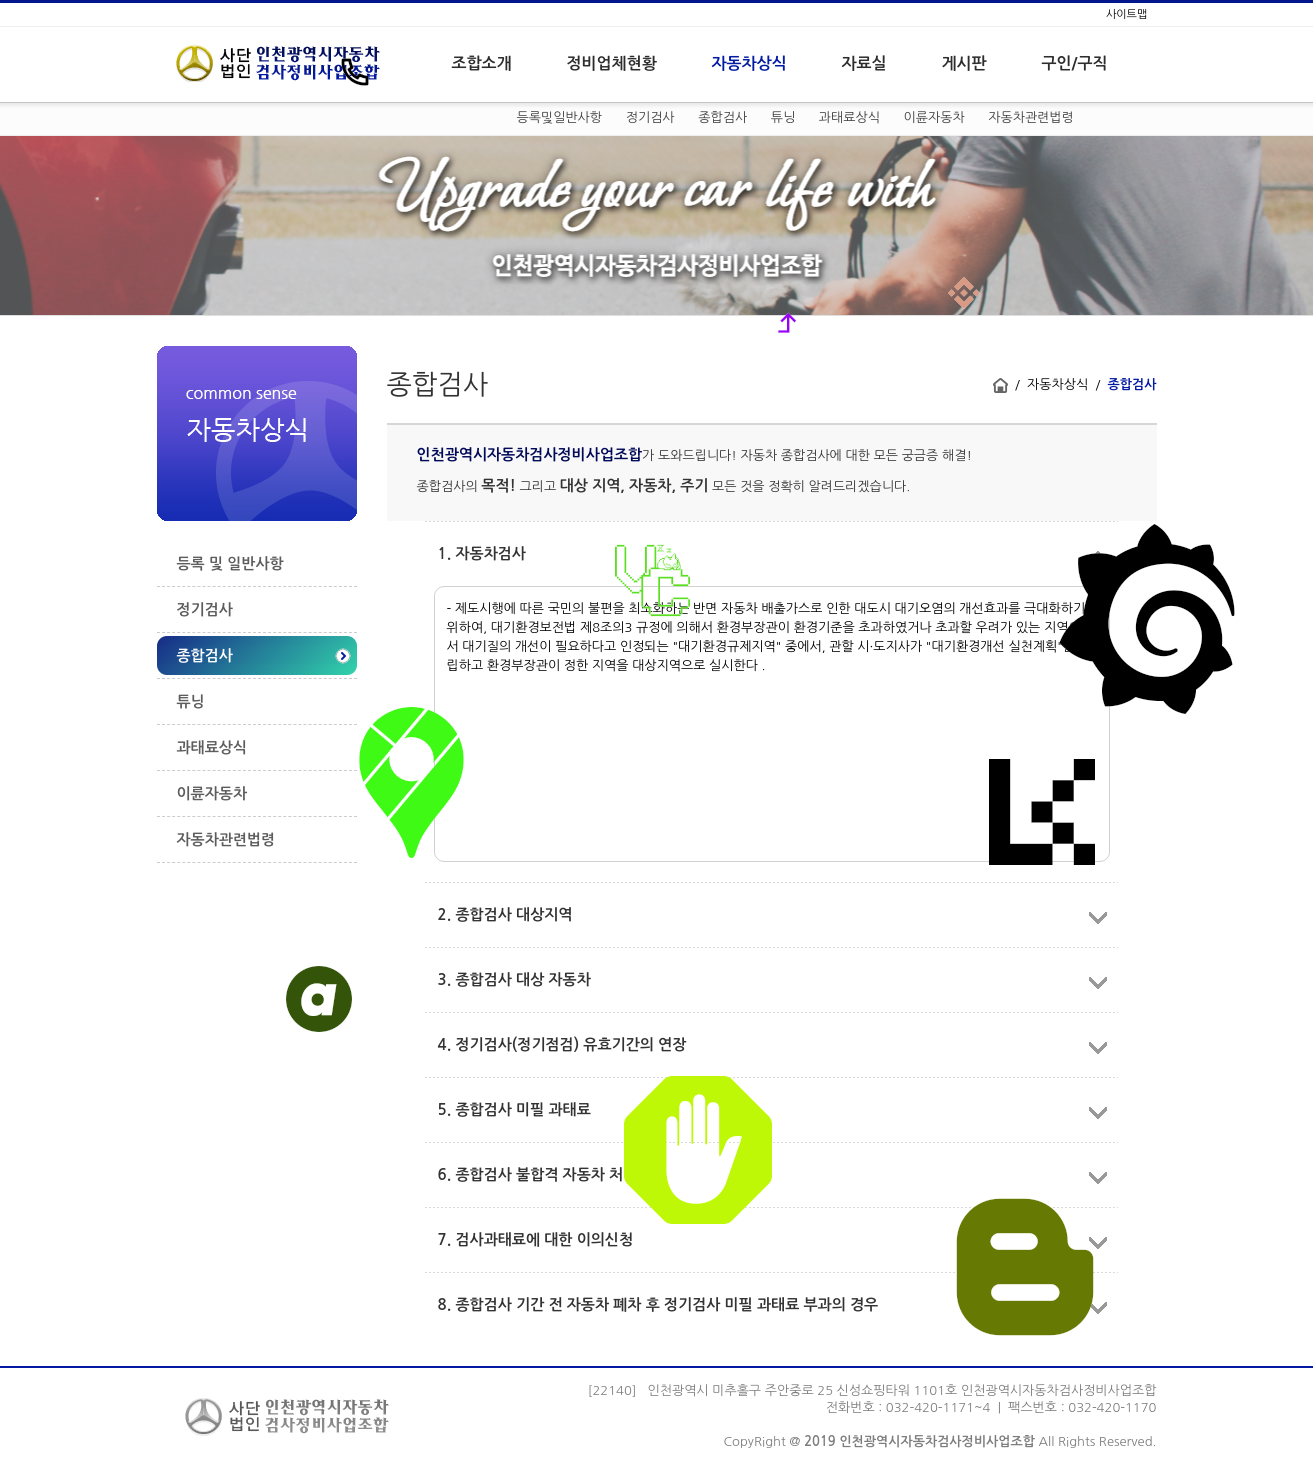 The image size is (1313, 1466). What do you see at coordinates (411, 782) in the screenshot?
I see `open Google Maps` at bounding box center [411, 782].